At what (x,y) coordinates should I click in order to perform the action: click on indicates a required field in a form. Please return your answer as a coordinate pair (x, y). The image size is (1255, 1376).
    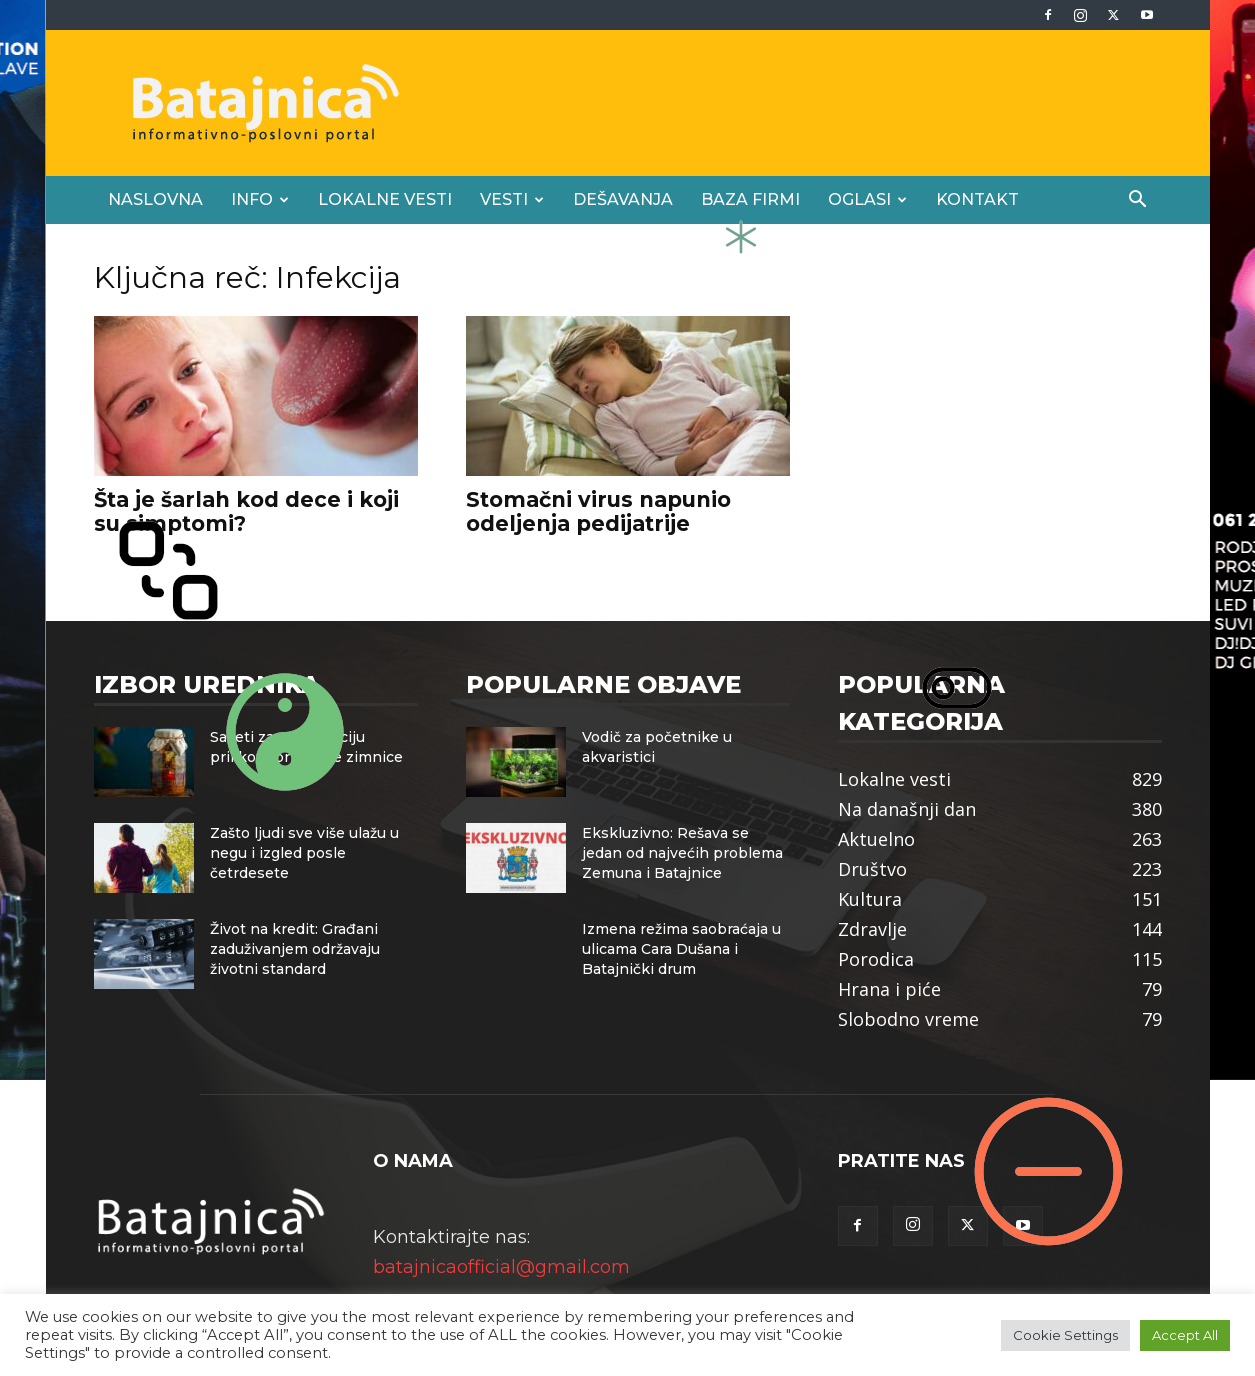
    Looking at the image, I should click on (741, 237).